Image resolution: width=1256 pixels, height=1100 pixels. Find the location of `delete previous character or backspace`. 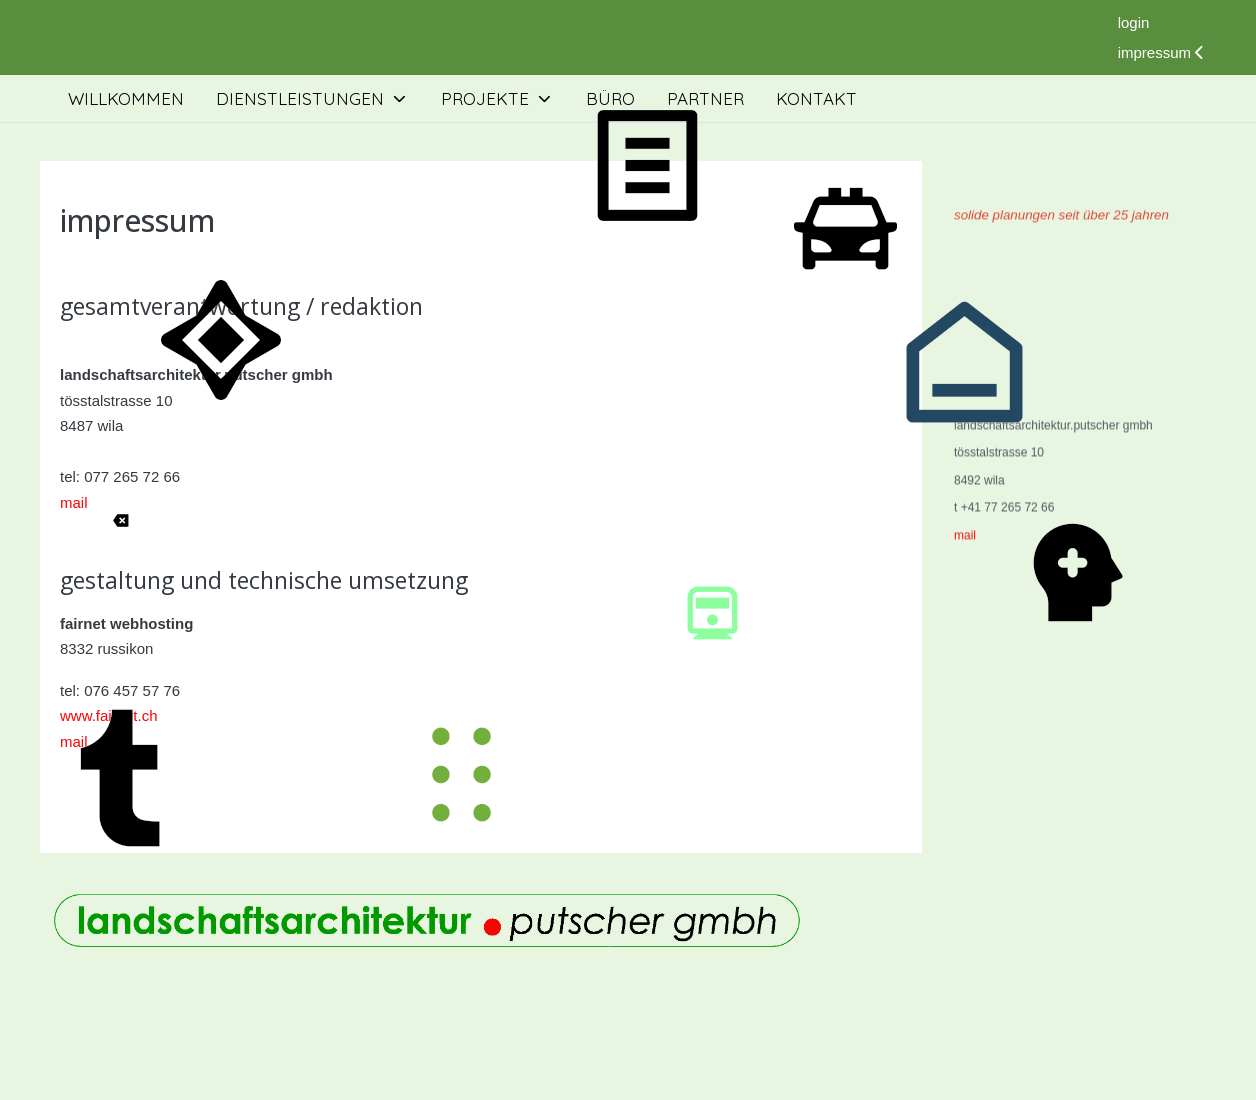

delete previous character or backspace is located at coordinates (121, 520).